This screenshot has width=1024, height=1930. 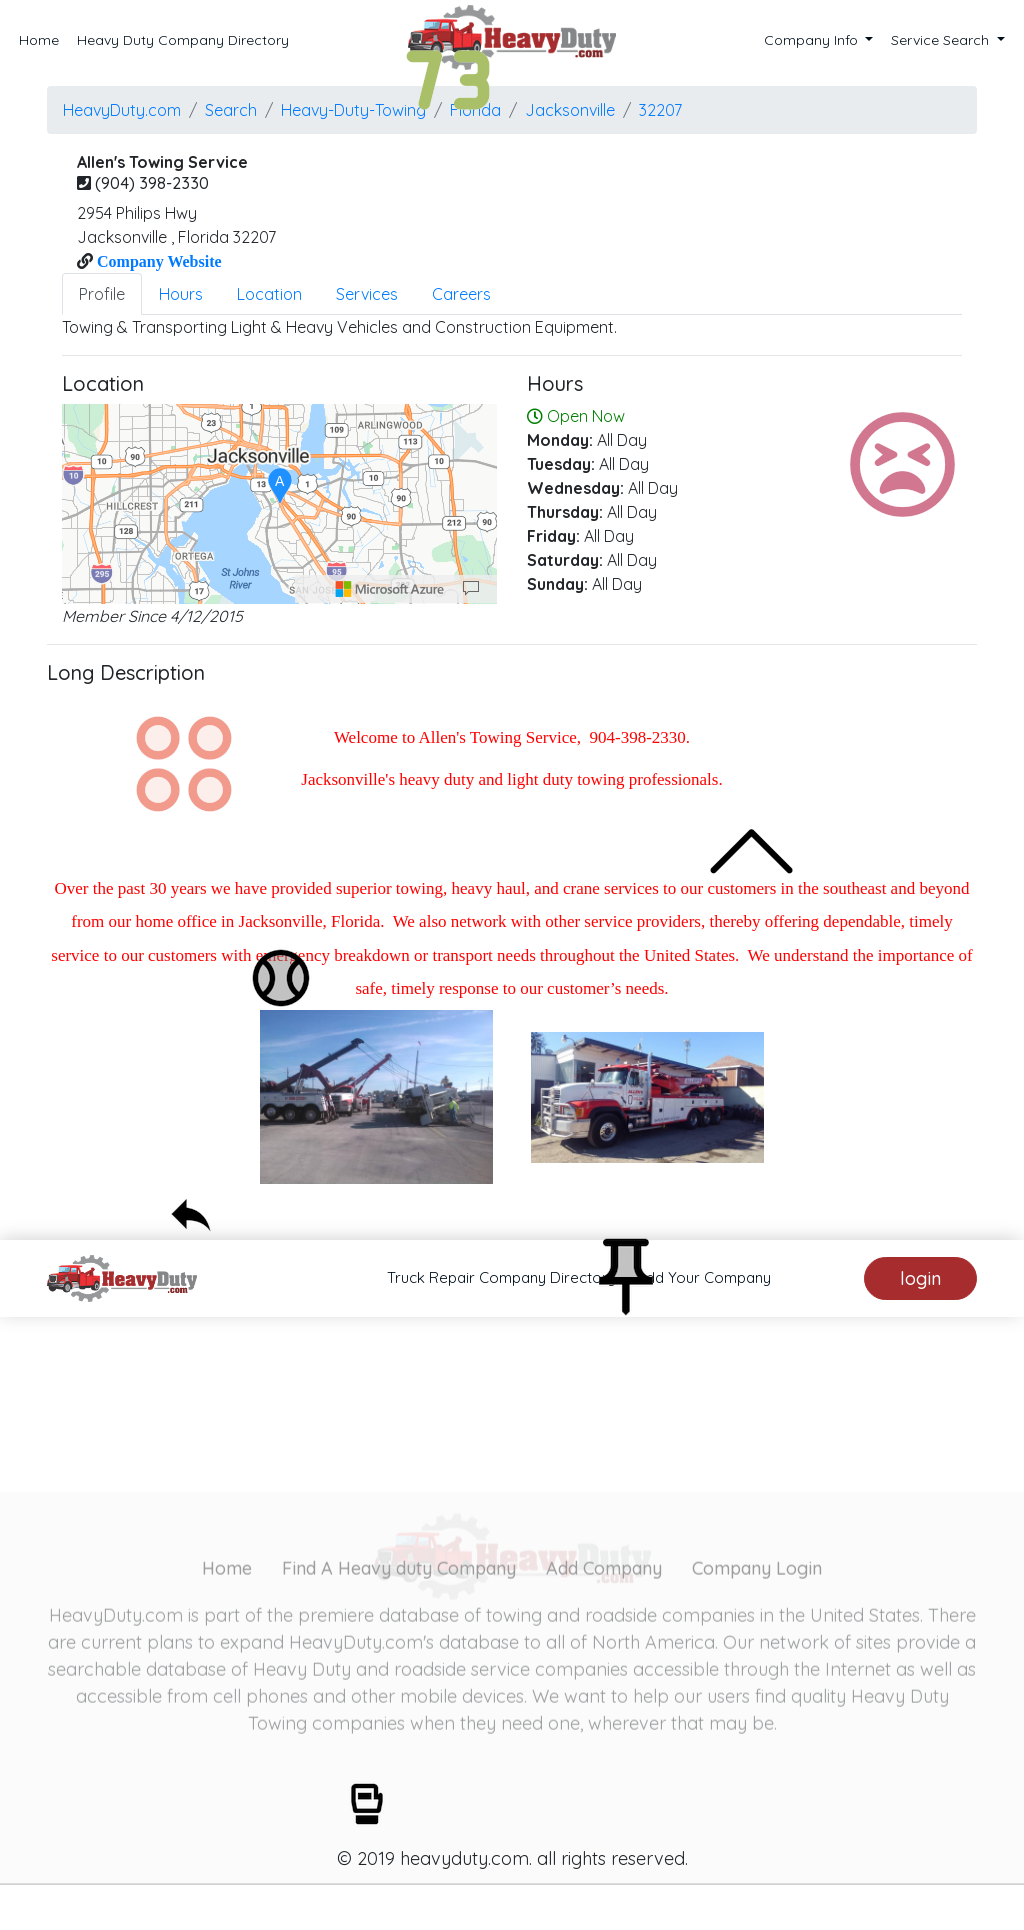 I want to click on indicates user fatigue or exhaustion status, so click(x=902, y=464).